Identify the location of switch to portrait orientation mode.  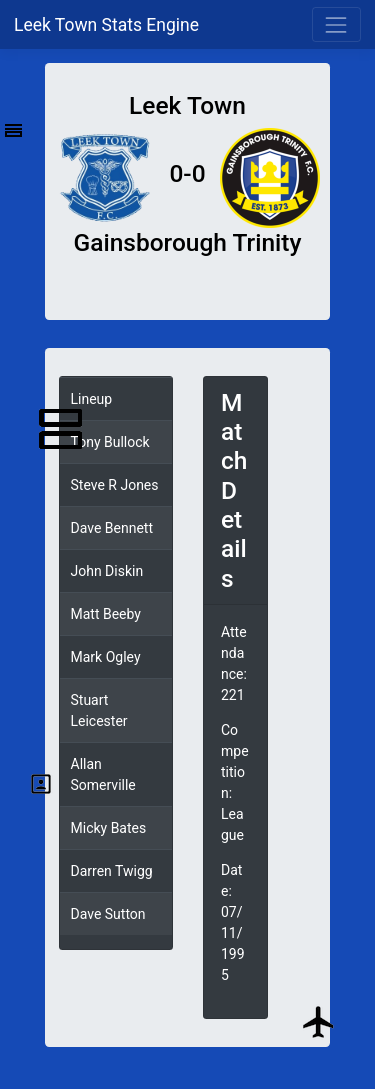
(41, 784).